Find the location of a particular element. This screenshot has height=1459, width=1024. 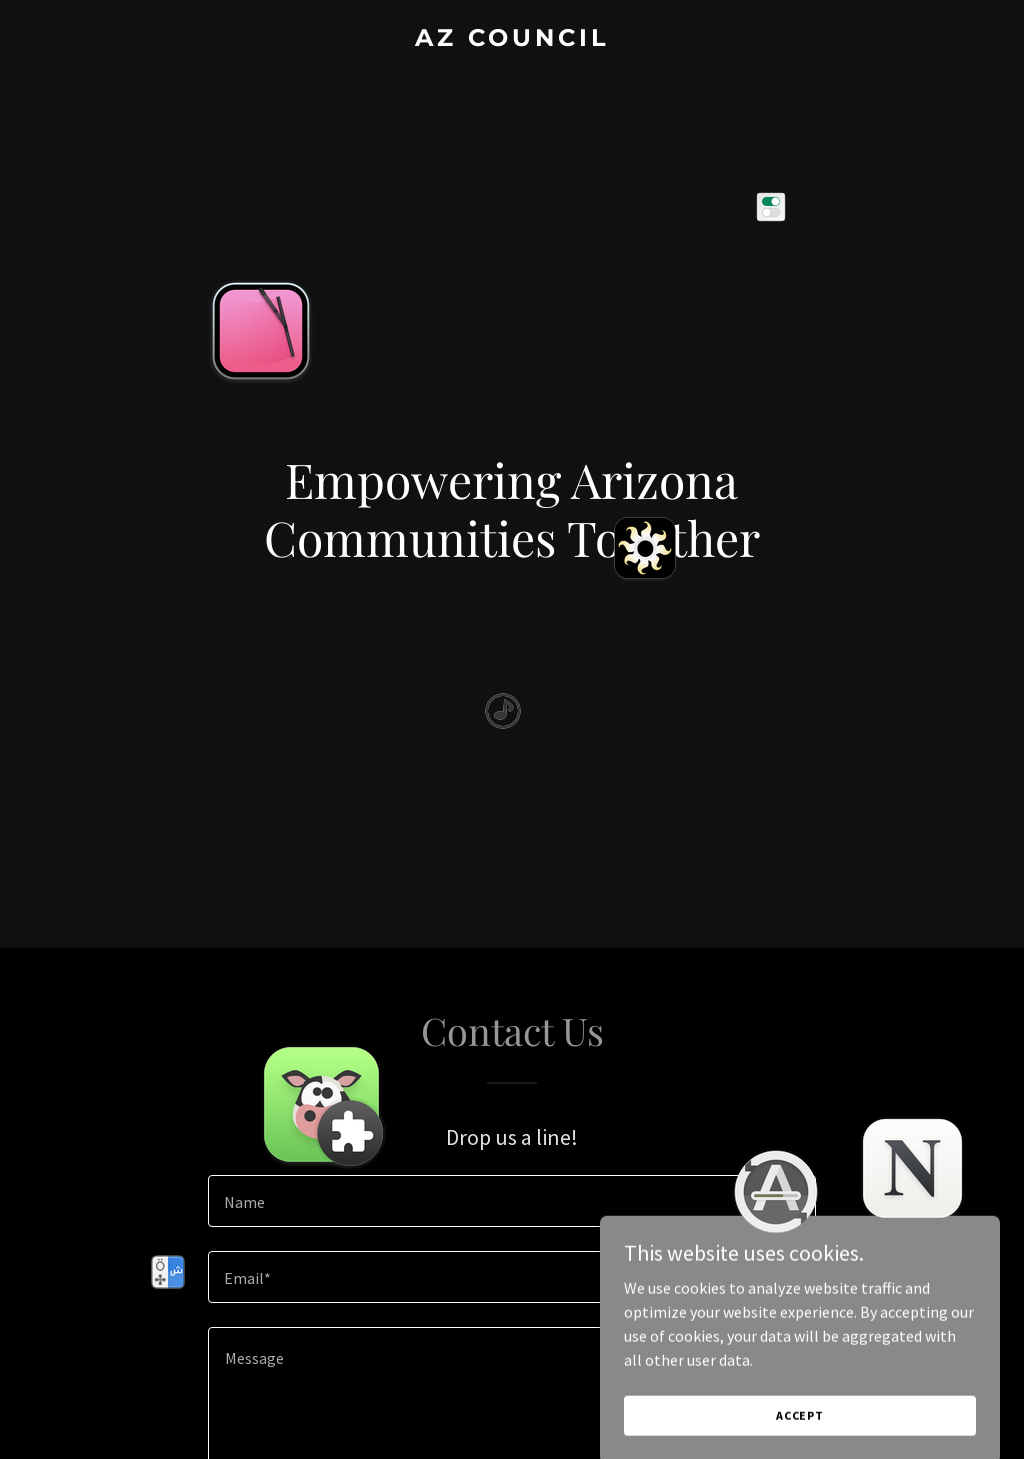

open notion app is located at coordinates (912, 1168).